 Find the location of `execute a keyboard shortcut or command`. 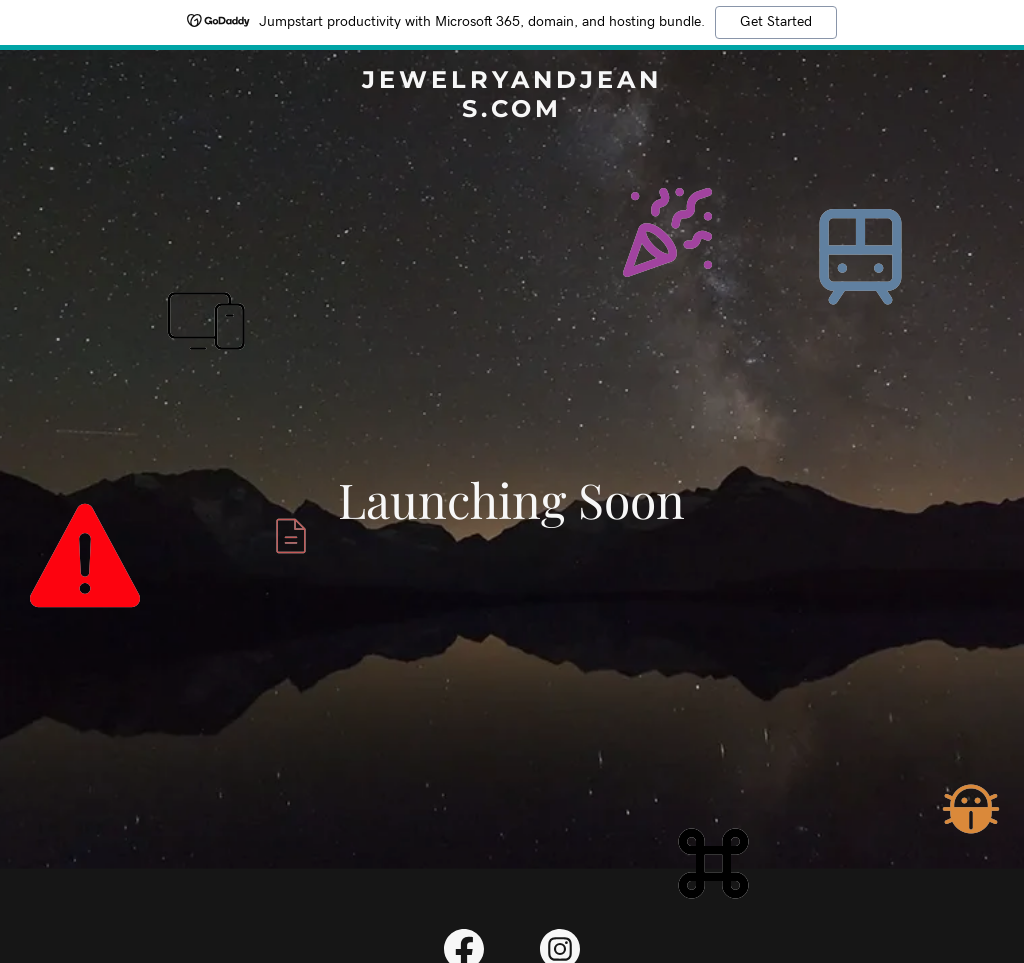

execute a keyboard shortcut or command is located at coordinates (713, 863).